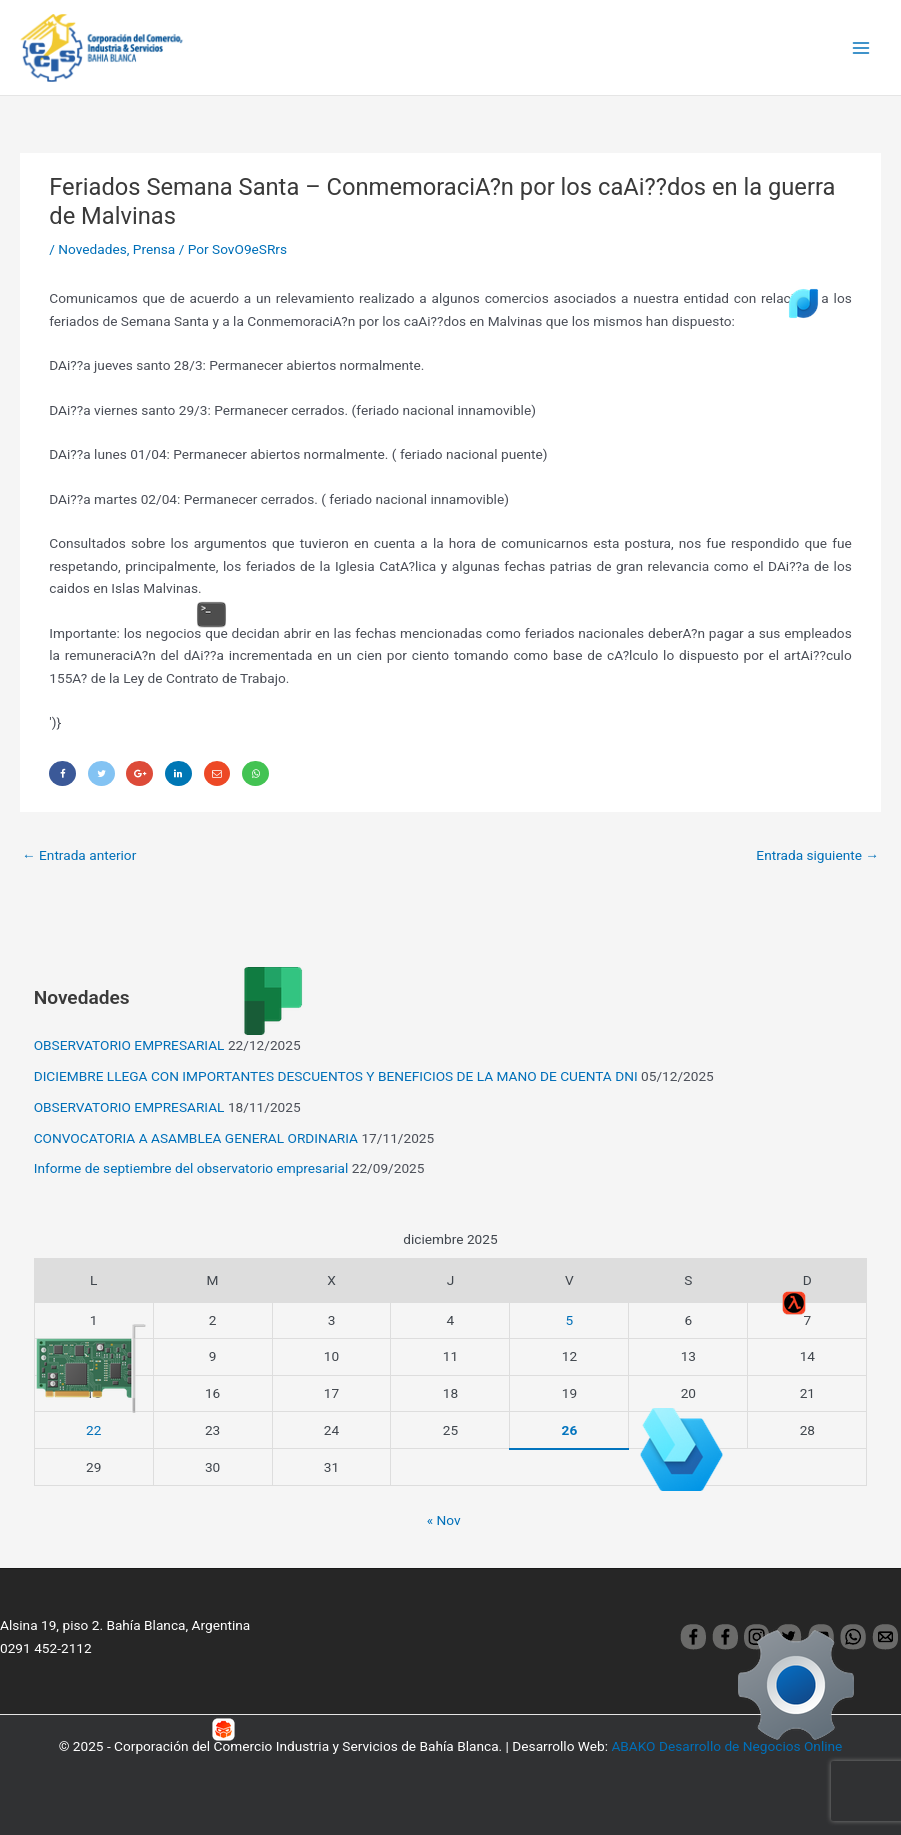 The width and height of the screenshot is (901, 1835). I want to click on open Microsoft Dynamics 365 application, so click(681, 1449).